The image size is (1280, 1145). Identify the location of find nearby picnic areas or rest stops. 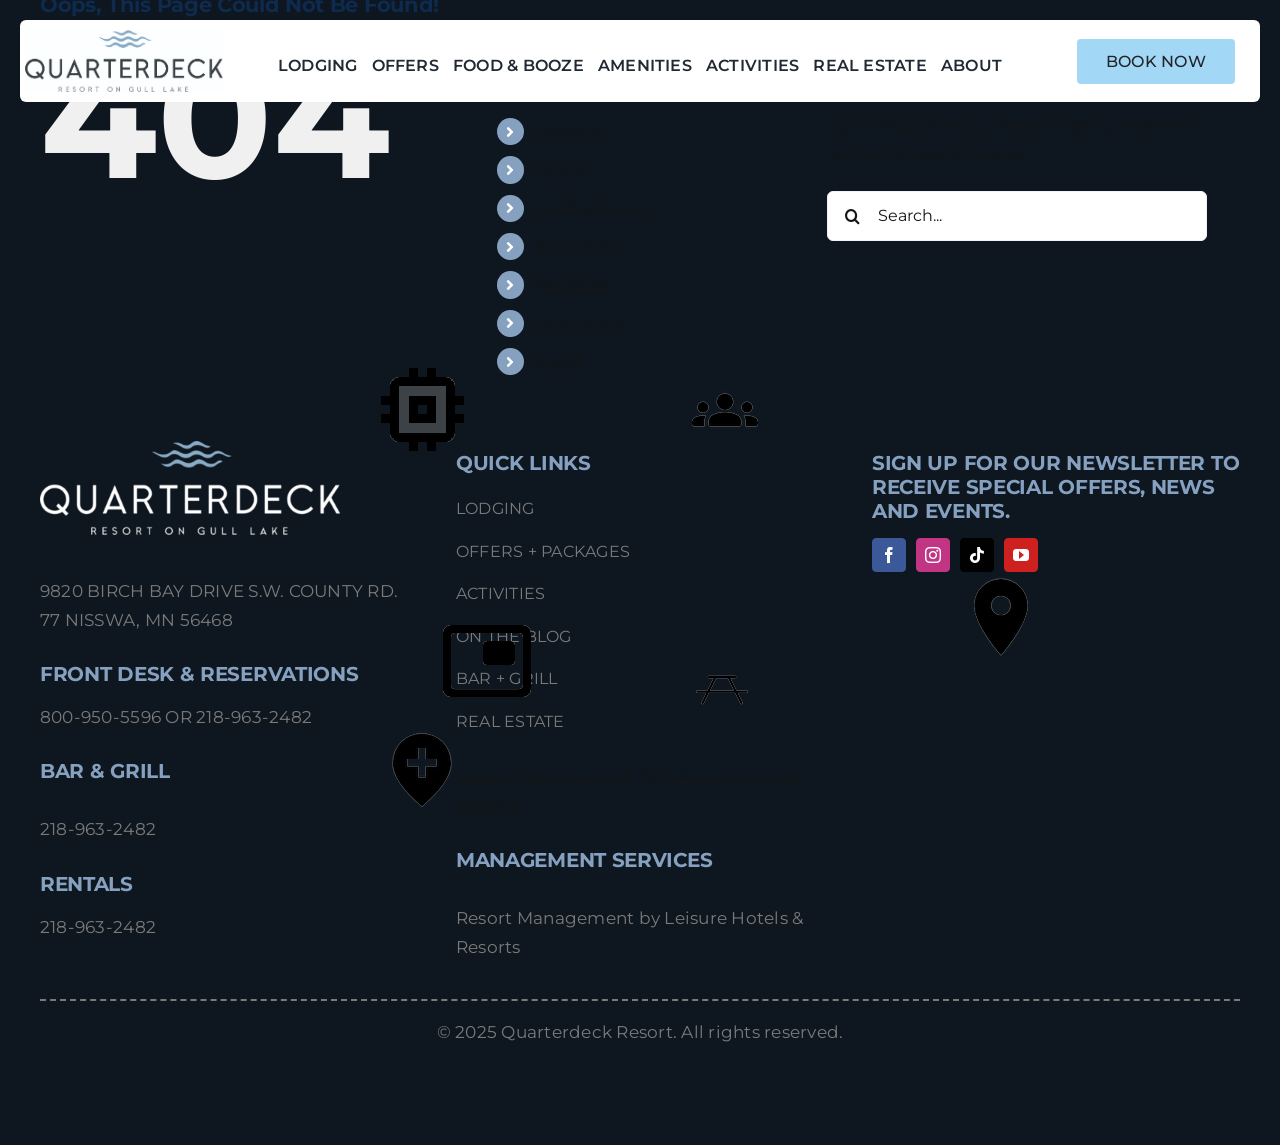
(722, 690).